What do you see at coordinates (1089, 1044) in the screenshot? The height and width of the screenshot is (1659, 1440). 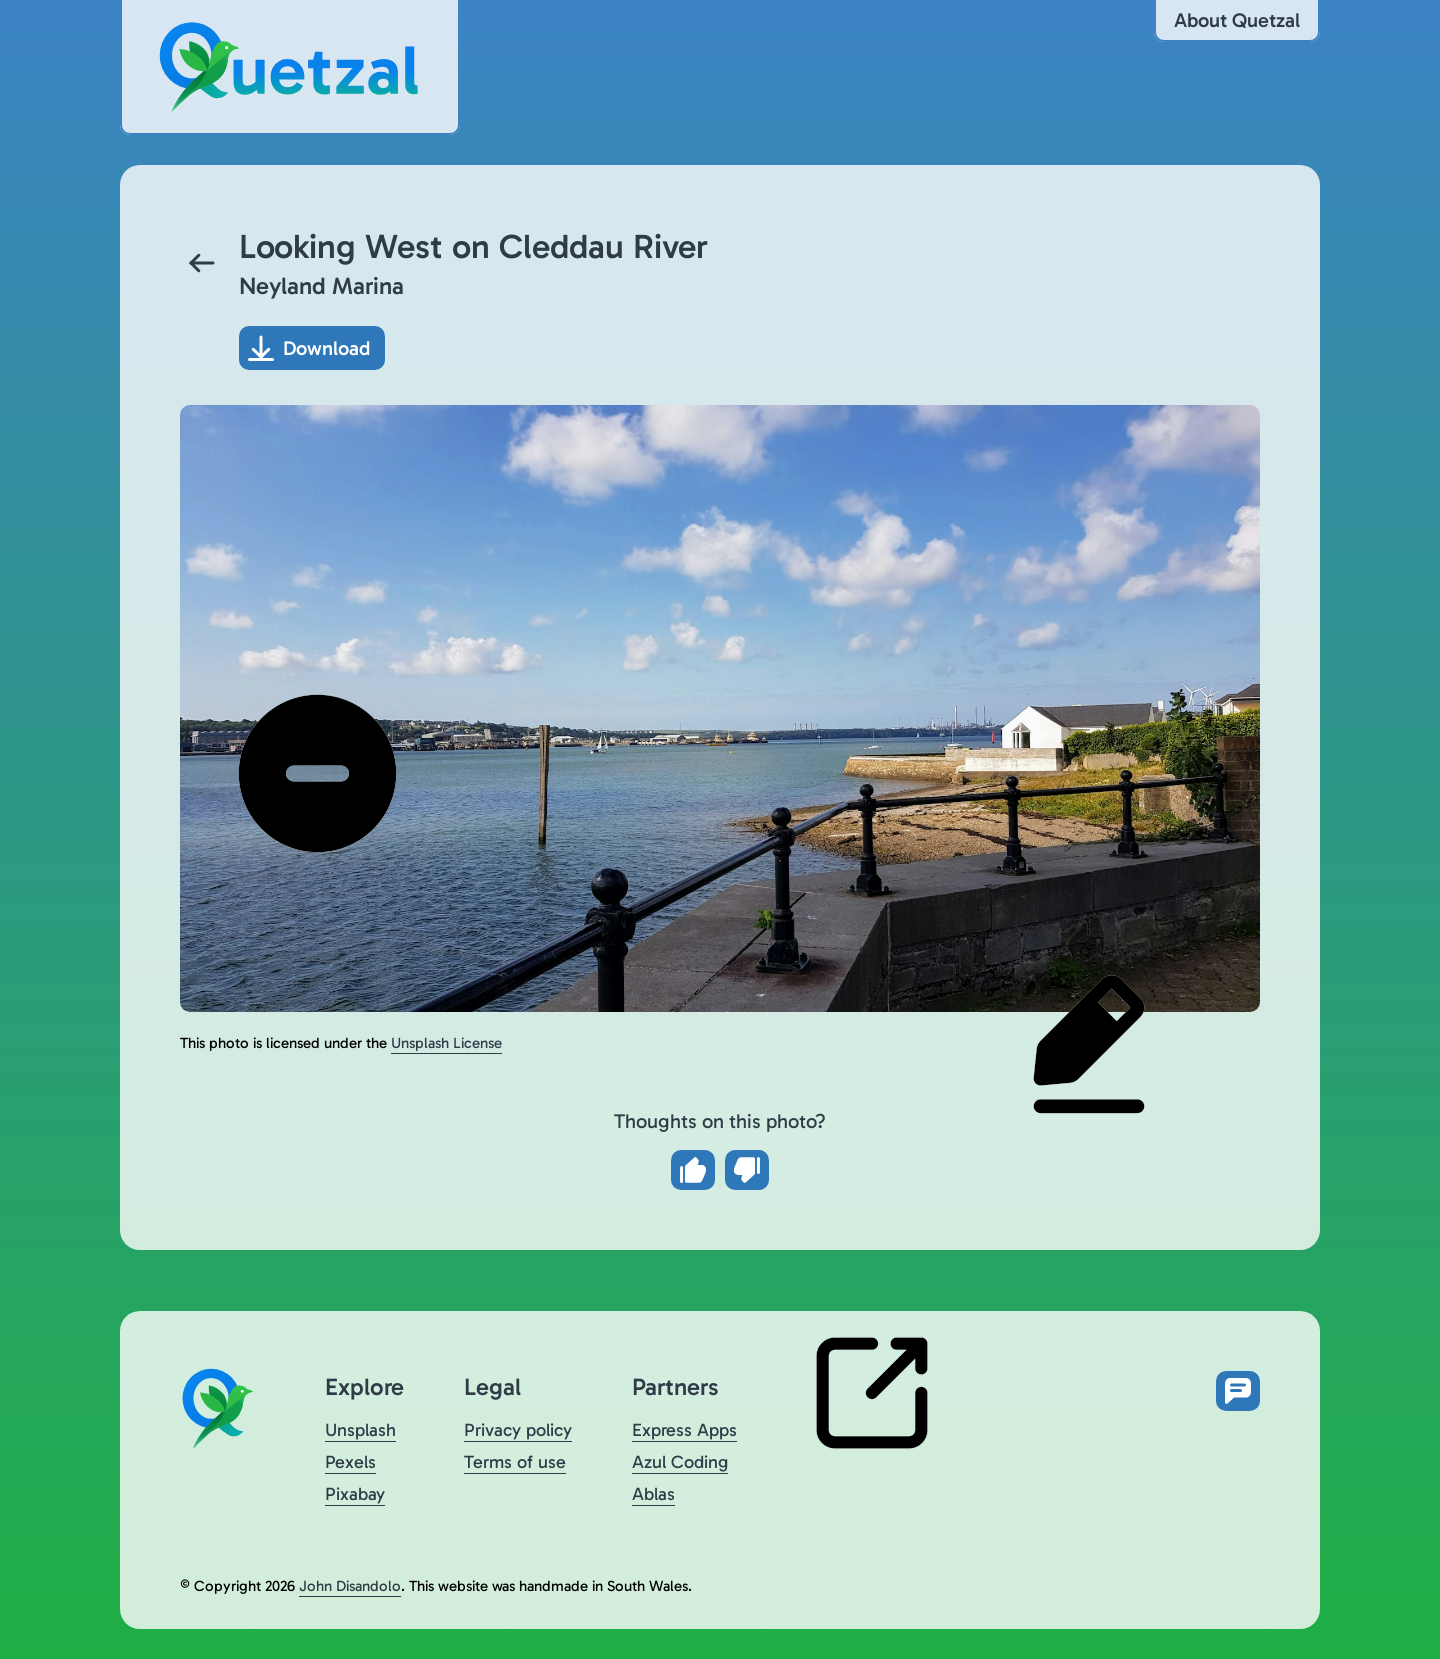 I see `edit content or text` at bounding box center [1089, 1044].